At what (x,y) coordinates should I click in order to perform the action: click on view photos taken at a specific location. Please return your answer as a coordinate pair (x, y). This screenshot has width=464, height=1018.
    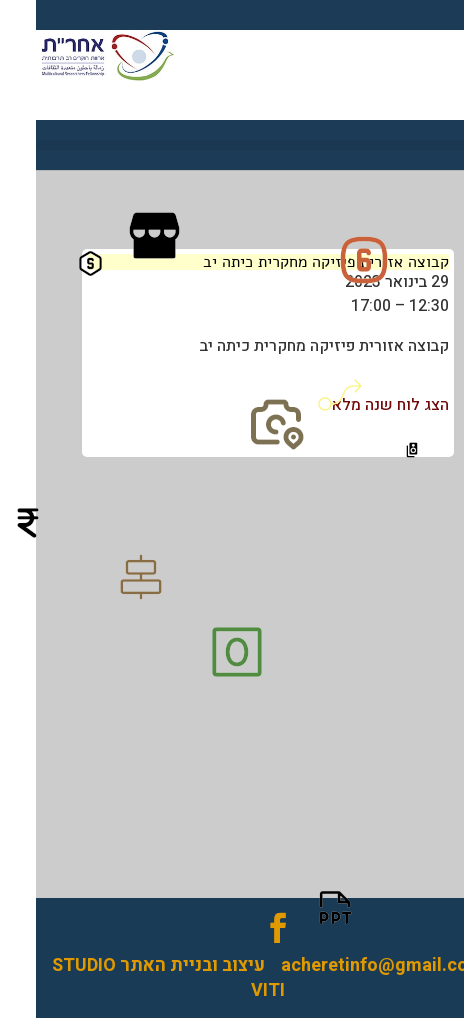
    Looking at the image, I should click on (276, 422).